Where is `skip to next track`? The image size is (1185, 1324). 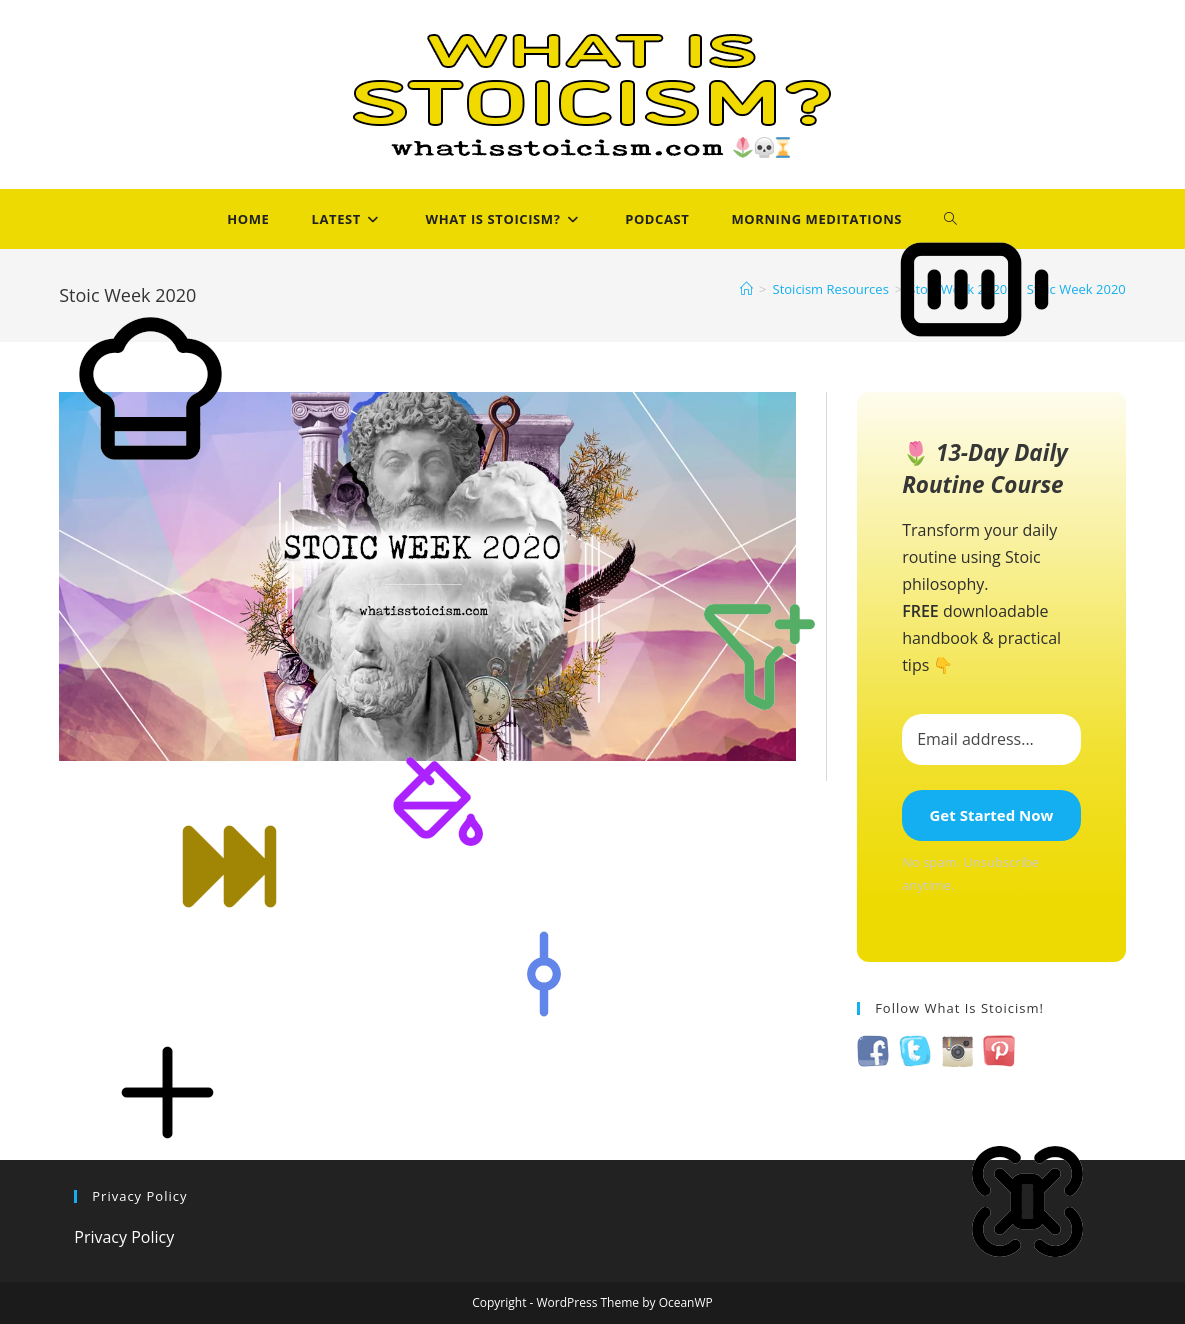
skip to next track is located at coordinates (229, 866).